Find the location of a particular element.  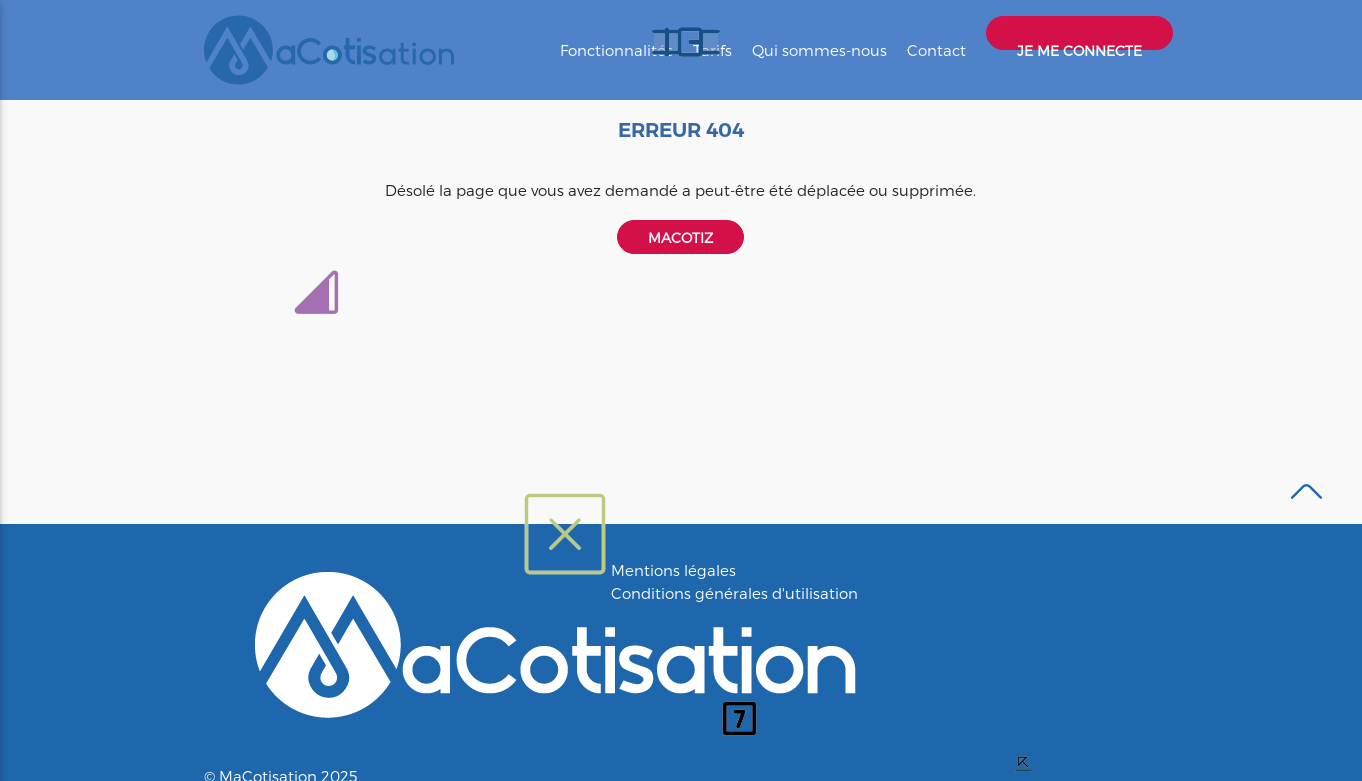

access clothing or accessory settings is located at coordinates (686, 42).